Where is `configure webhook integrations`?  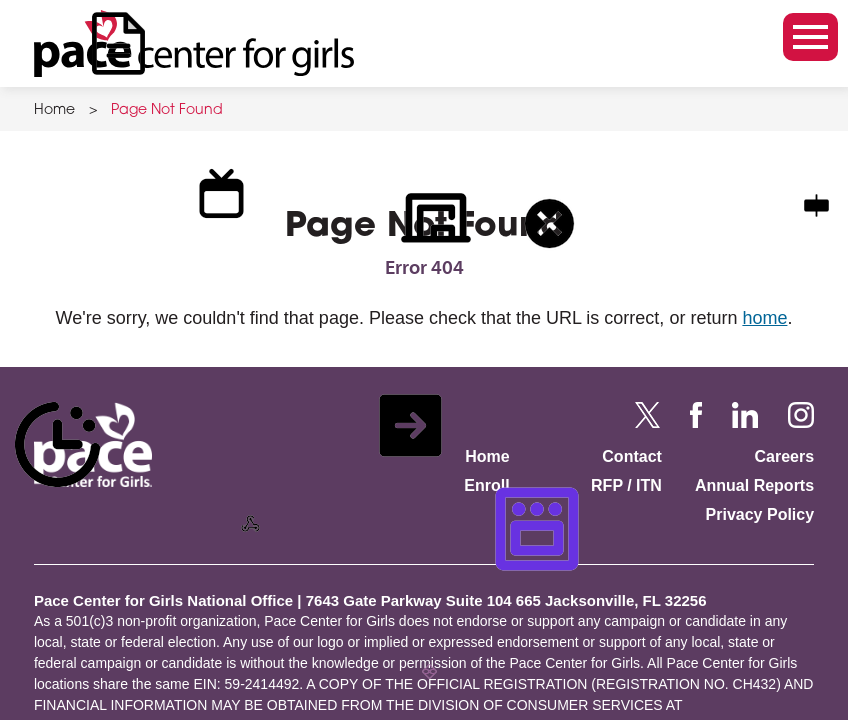
configure webhook integrations is located at coordinates (250, 524).